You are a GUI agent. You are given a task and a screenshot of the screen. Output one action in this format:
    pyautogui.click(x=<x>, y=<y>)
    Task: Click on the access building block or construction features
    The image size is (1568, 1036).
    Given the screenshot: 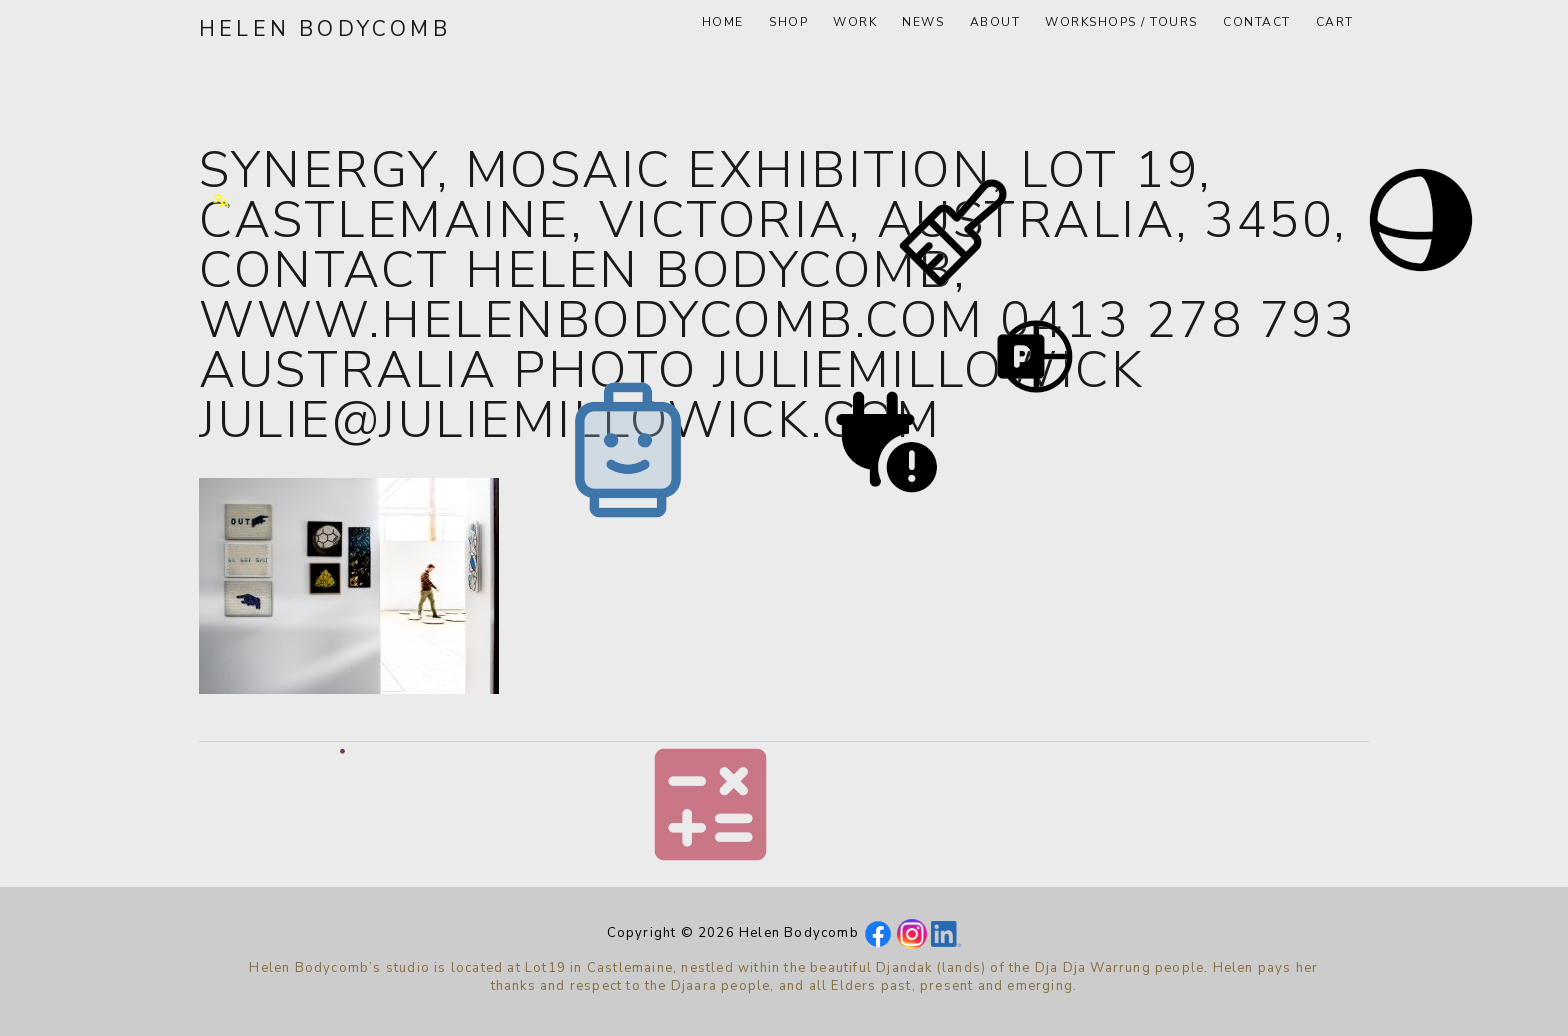 What is the action you would take?
    pyautogui.click(x=628, y=450)
    